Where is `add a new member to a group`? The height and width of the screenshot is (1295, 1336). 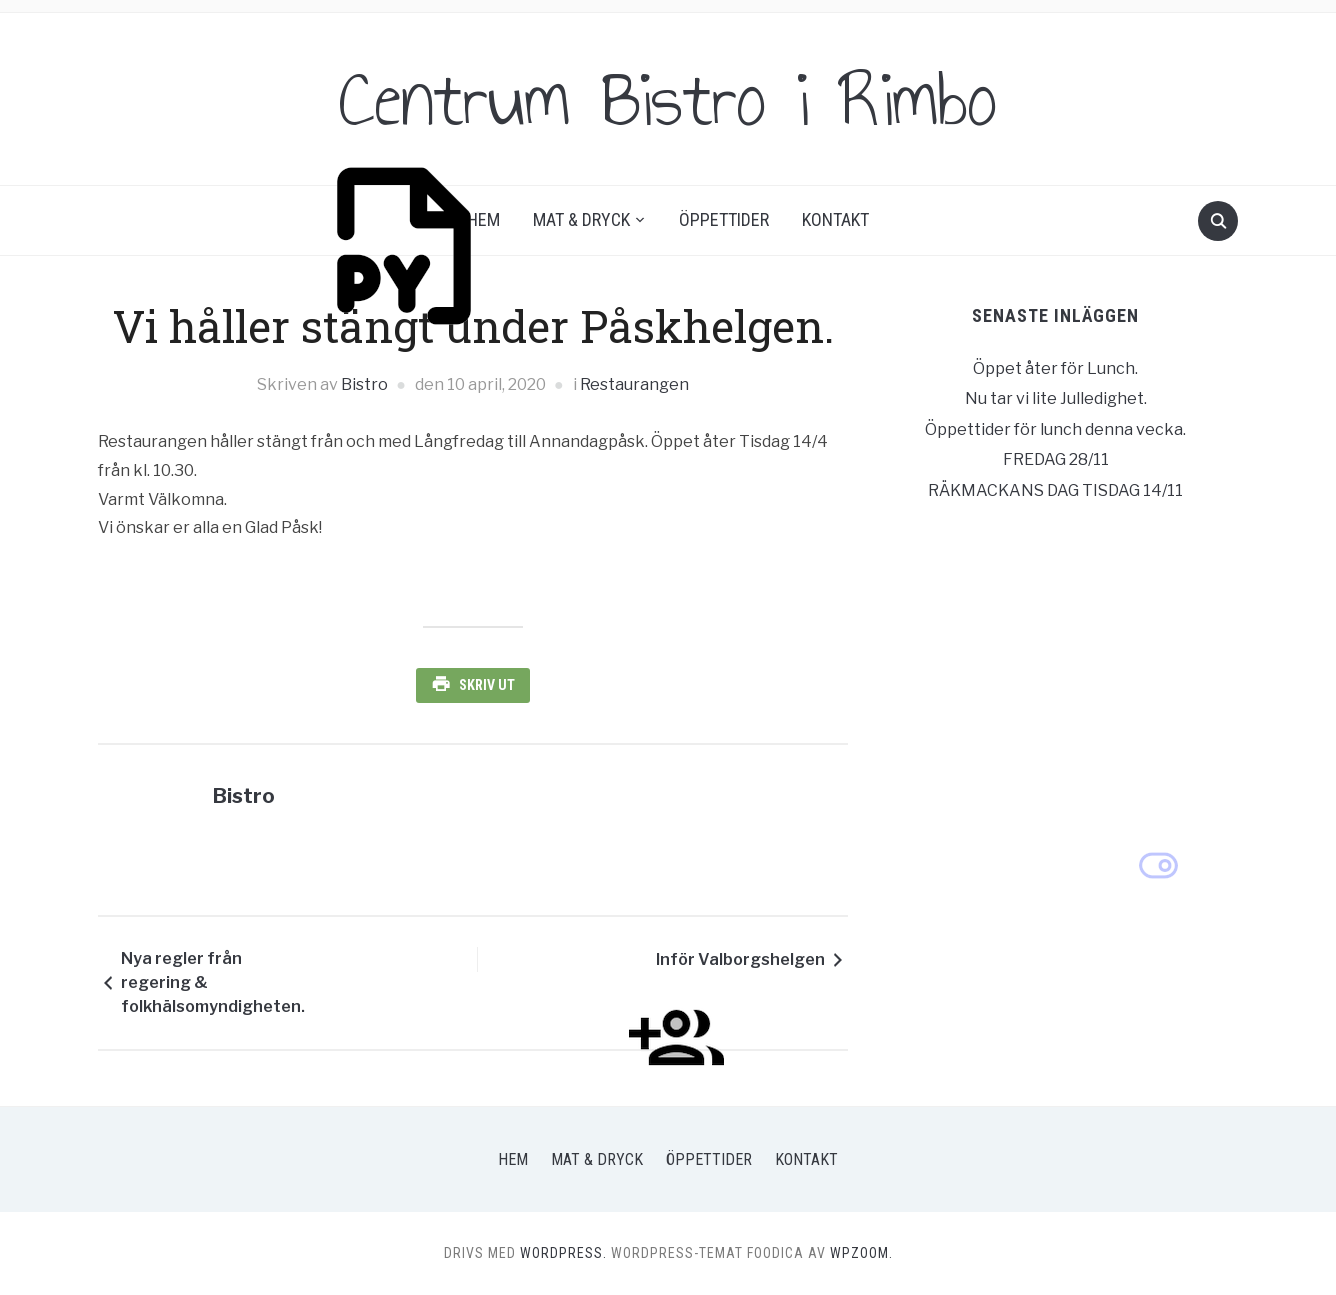
add a new member to a group is located at coordinates (676, 1037).